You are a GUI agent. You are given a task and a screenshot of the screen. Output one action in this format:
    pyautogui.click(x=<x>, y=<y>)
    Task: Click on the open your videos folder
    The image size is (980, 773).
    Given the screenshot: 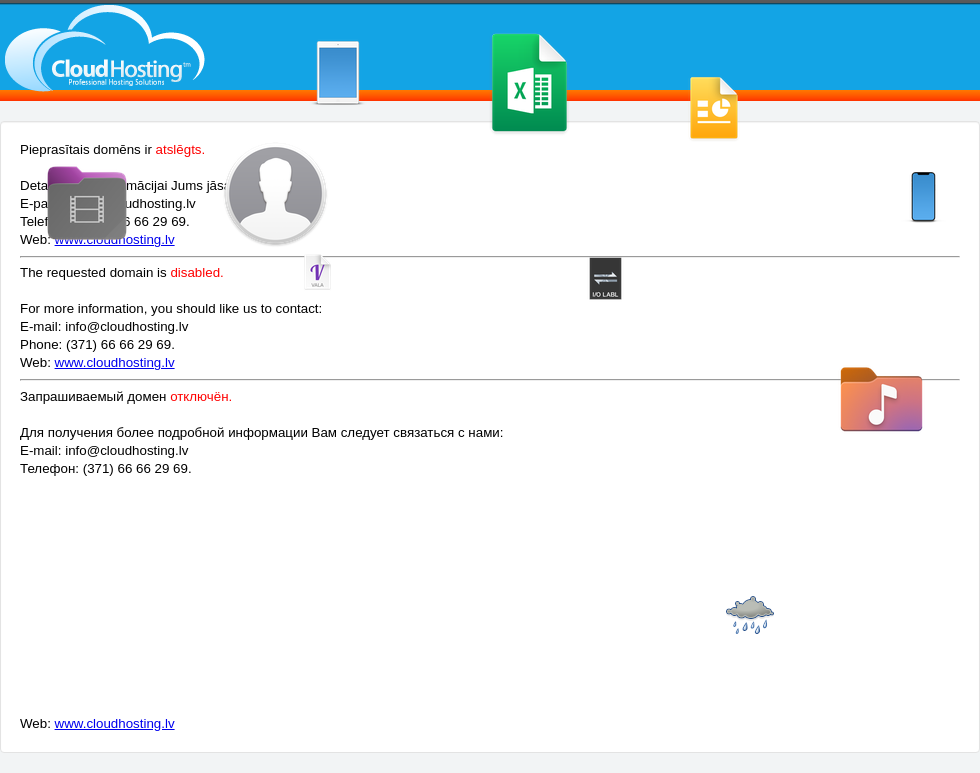 What is the action you would take?
    pyautogui.click(x=87, y=203)
    